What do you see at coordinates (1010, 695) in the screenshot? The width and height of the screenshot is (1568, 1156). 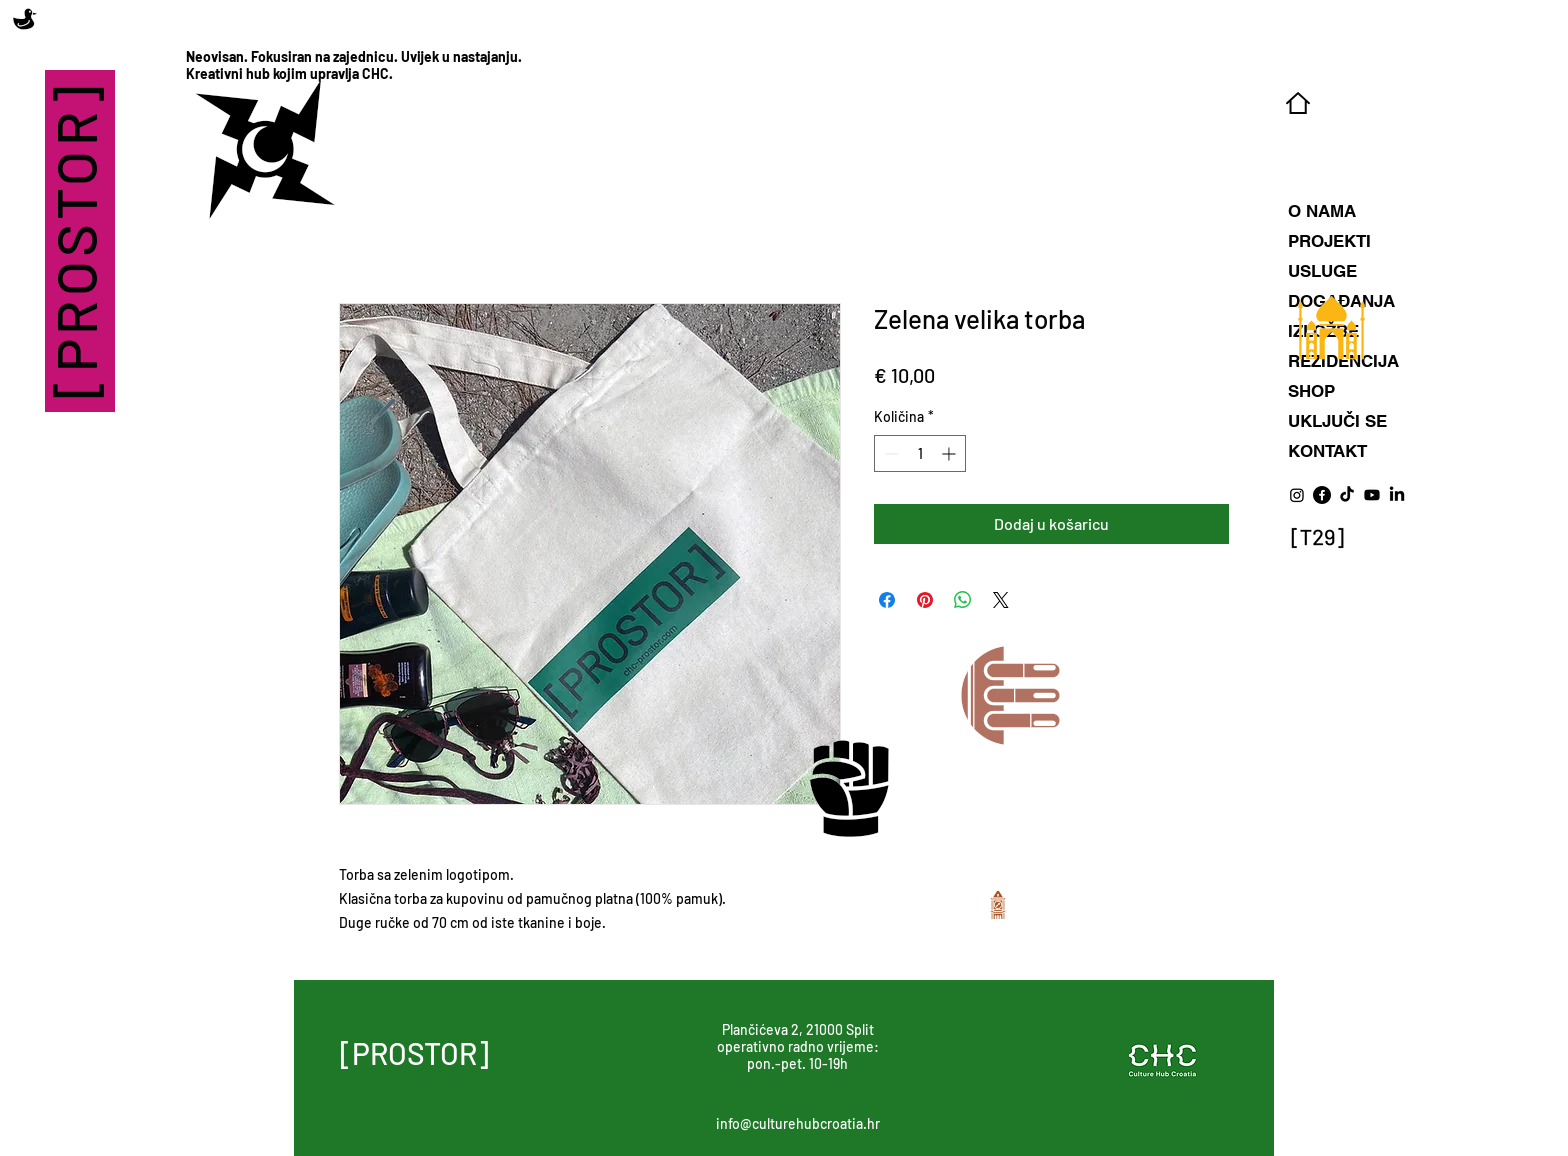 I see `grab or drag interaction gesture` at bounding box center [1010, 695].